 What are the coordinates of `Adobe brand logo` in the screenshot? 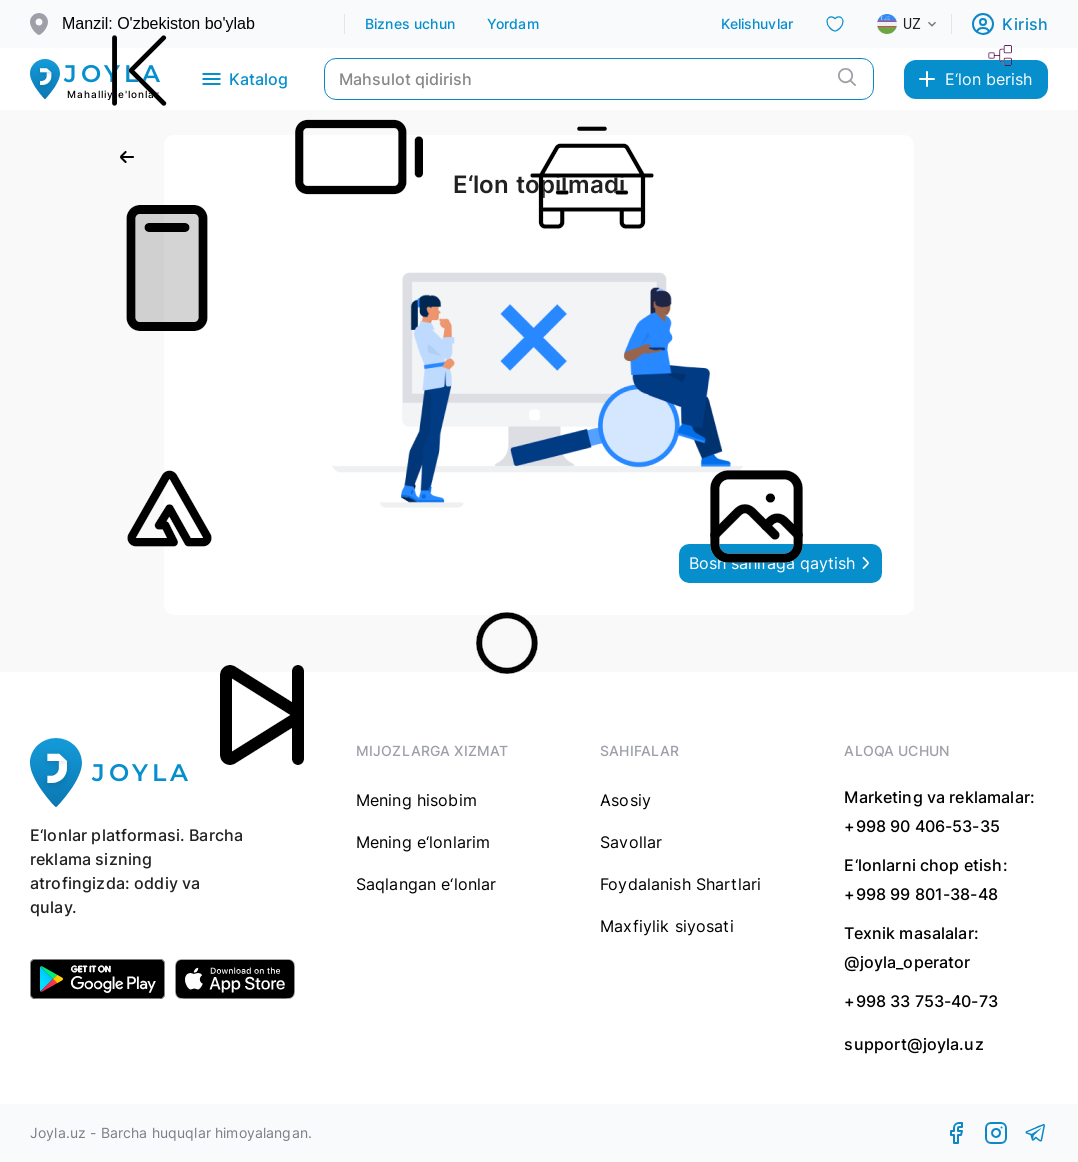 It's located at (169, 508).